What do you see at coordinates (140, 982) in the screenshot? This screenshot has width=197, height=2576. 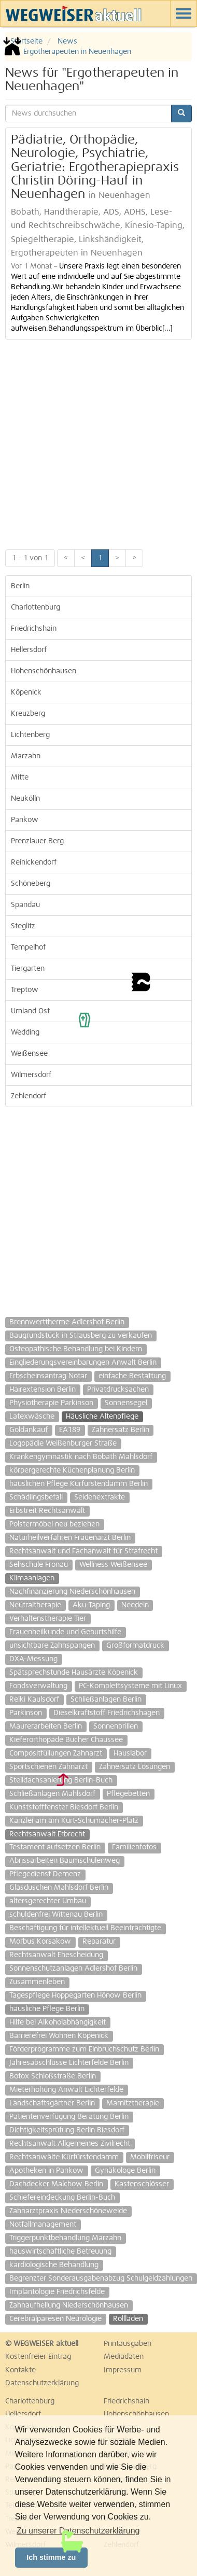 I see `Stubber app or service logo` at bounding box center [140, 982].